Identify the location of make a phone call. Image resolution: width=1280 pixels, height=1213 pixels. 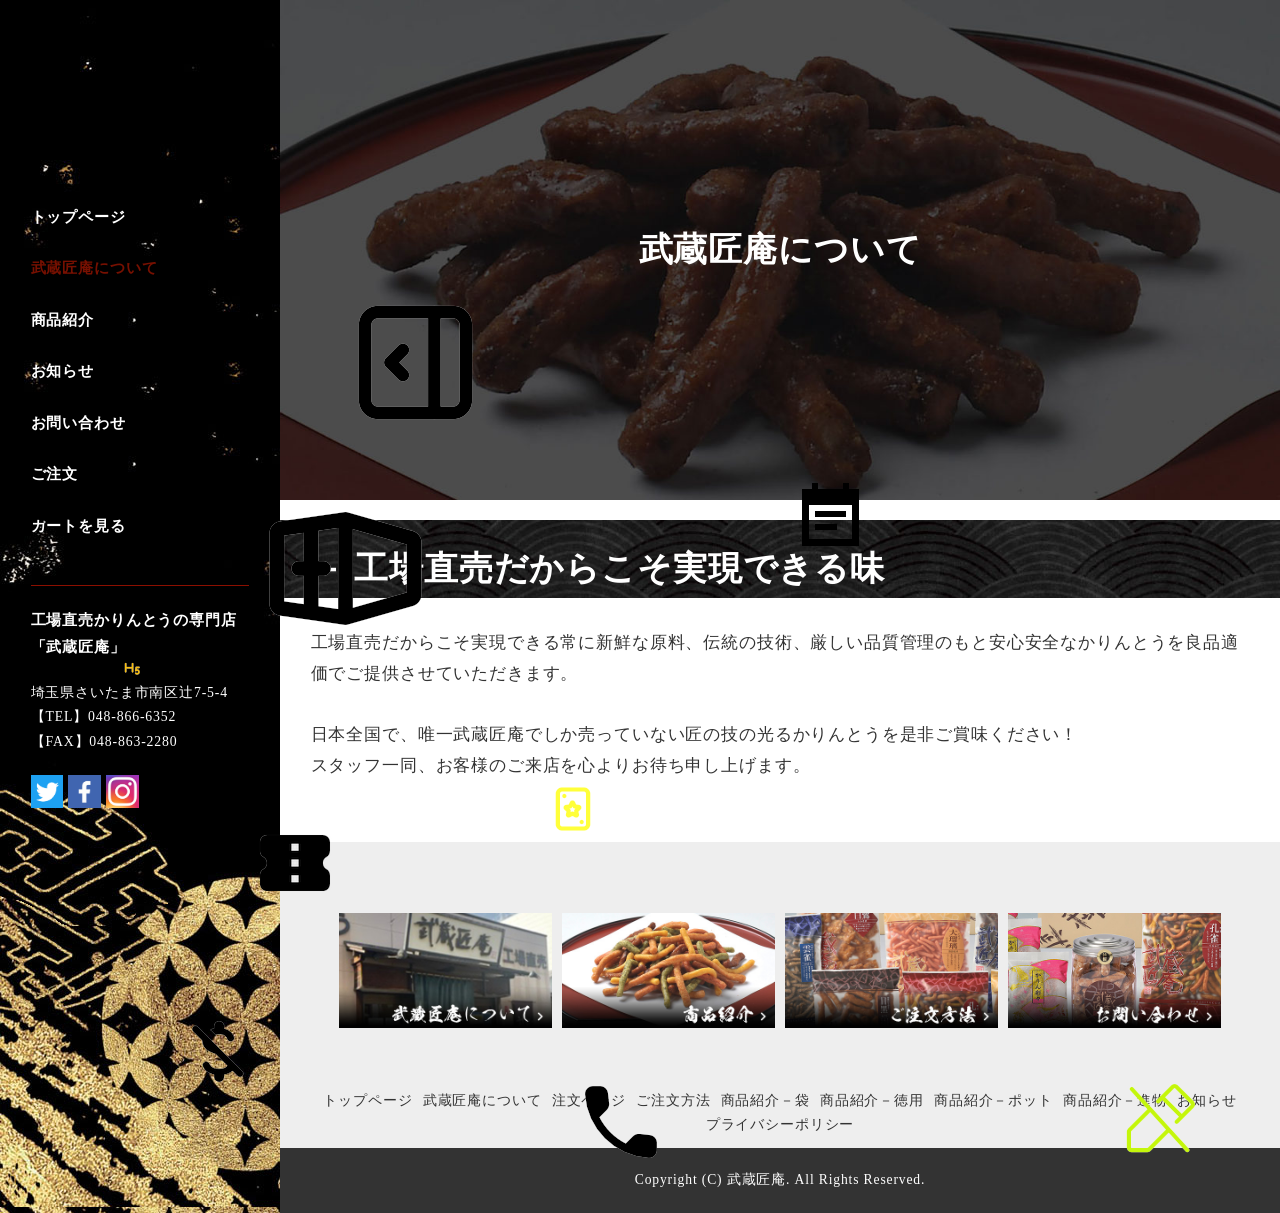
(621, 1122).